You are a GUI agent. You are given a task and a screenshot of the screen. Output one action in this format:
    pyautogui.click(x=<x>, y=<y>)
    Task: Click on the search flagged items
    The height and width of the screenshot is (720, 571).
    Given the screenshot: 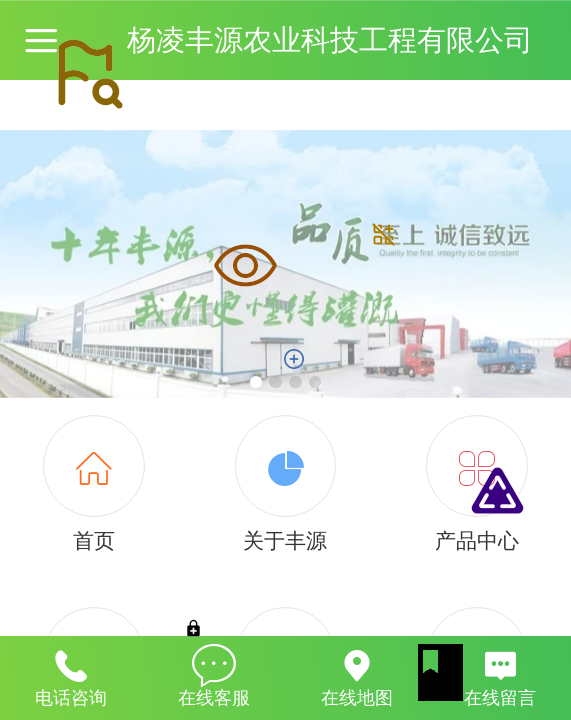 What is the action you would take?
    pyautogui.click(x=85, y=71)
    